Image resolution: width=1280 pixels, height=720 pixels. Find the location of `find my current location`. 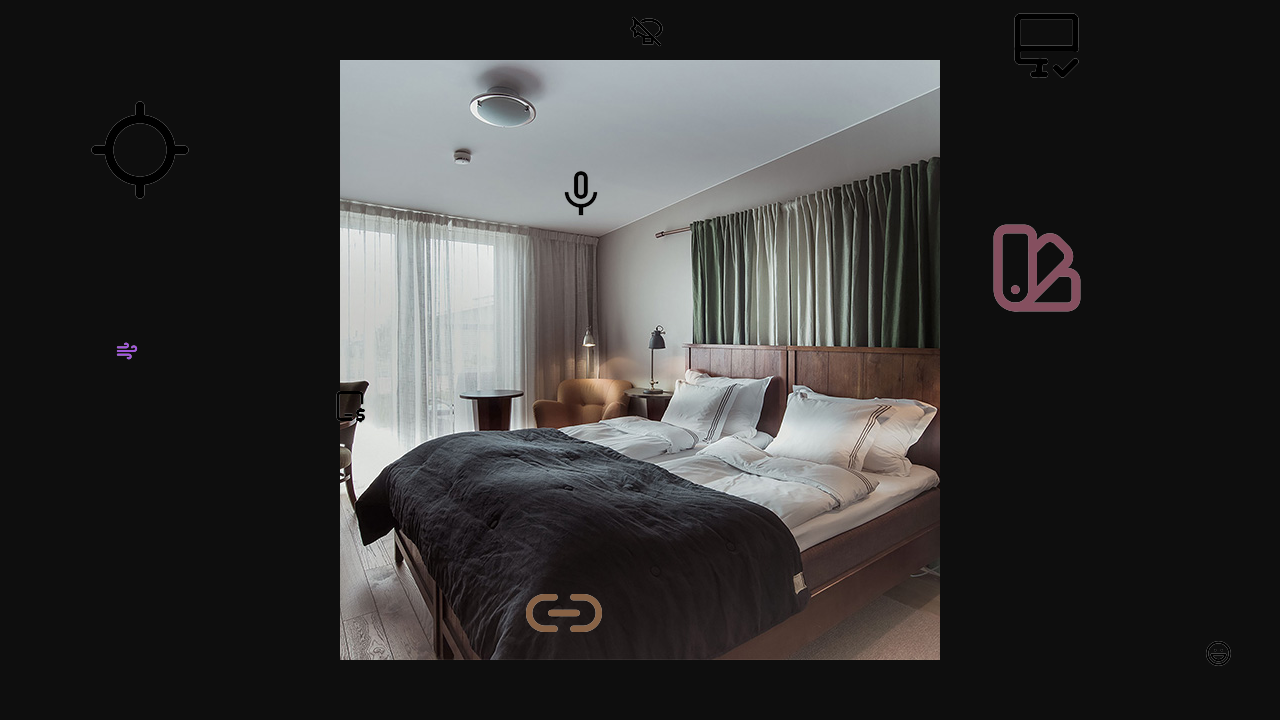

find my current location is located at coordinates (140, 150).